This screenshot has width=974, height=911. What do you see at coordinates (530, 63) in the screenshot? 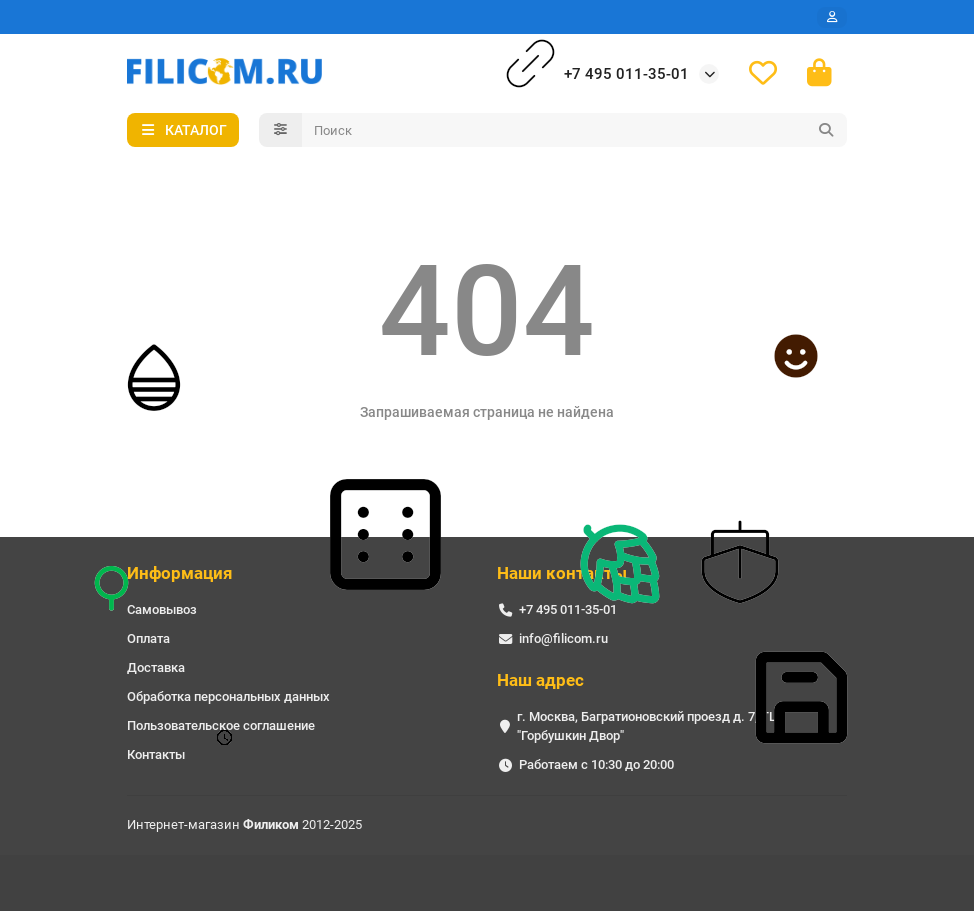
I see `copy link to clipboard` at bounding box center [530, 63].